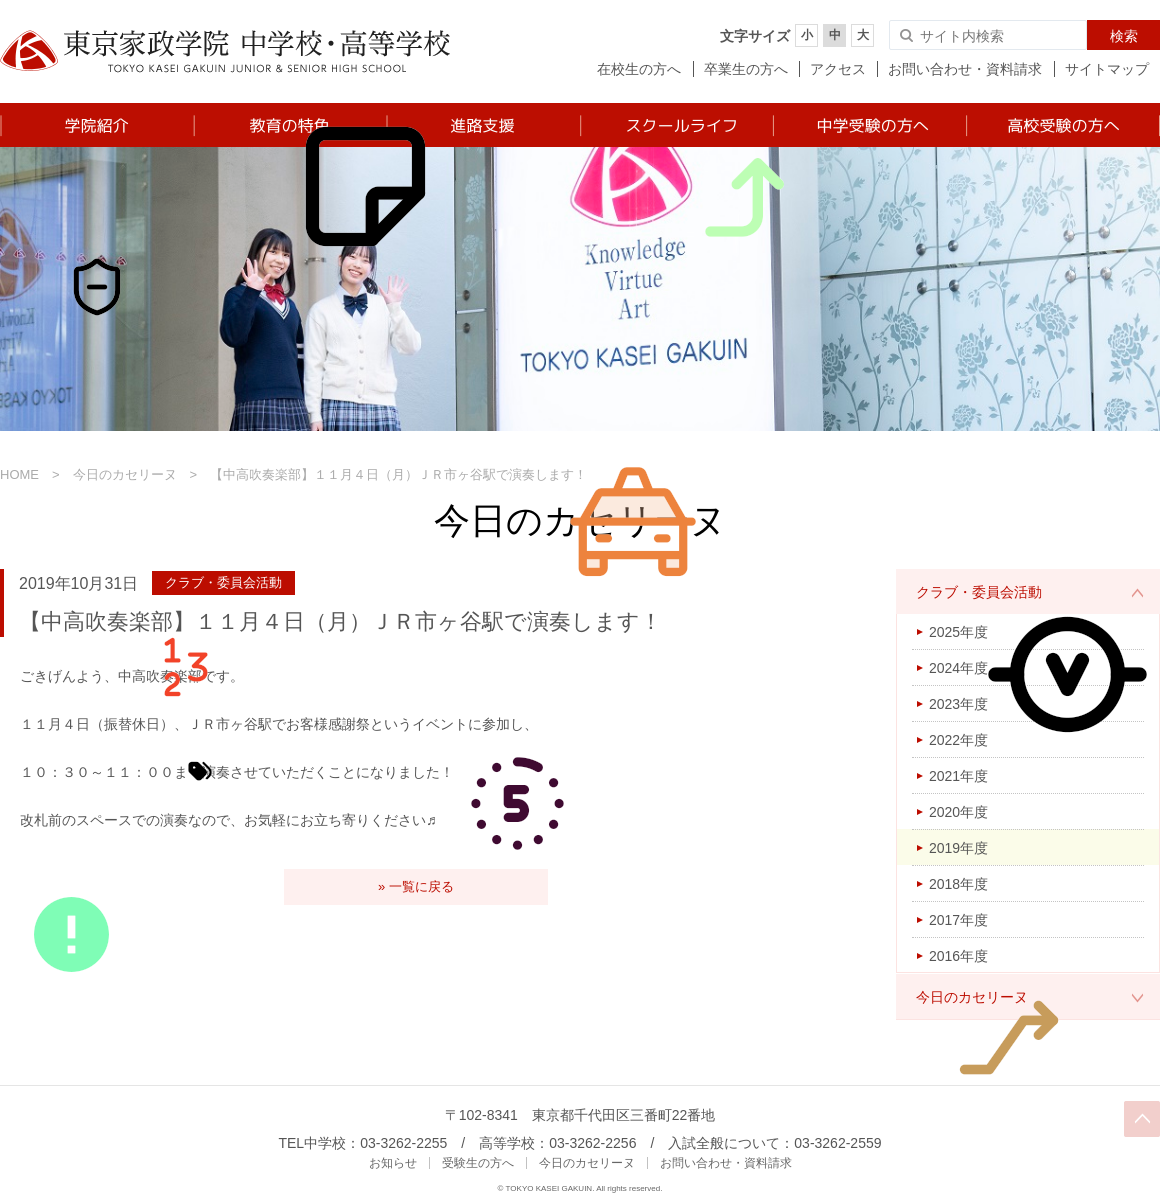 The height and width of the screenshot is (1197, 1160). I want to click on voltmeter component in a circuit diagram, so click(1067, 674).